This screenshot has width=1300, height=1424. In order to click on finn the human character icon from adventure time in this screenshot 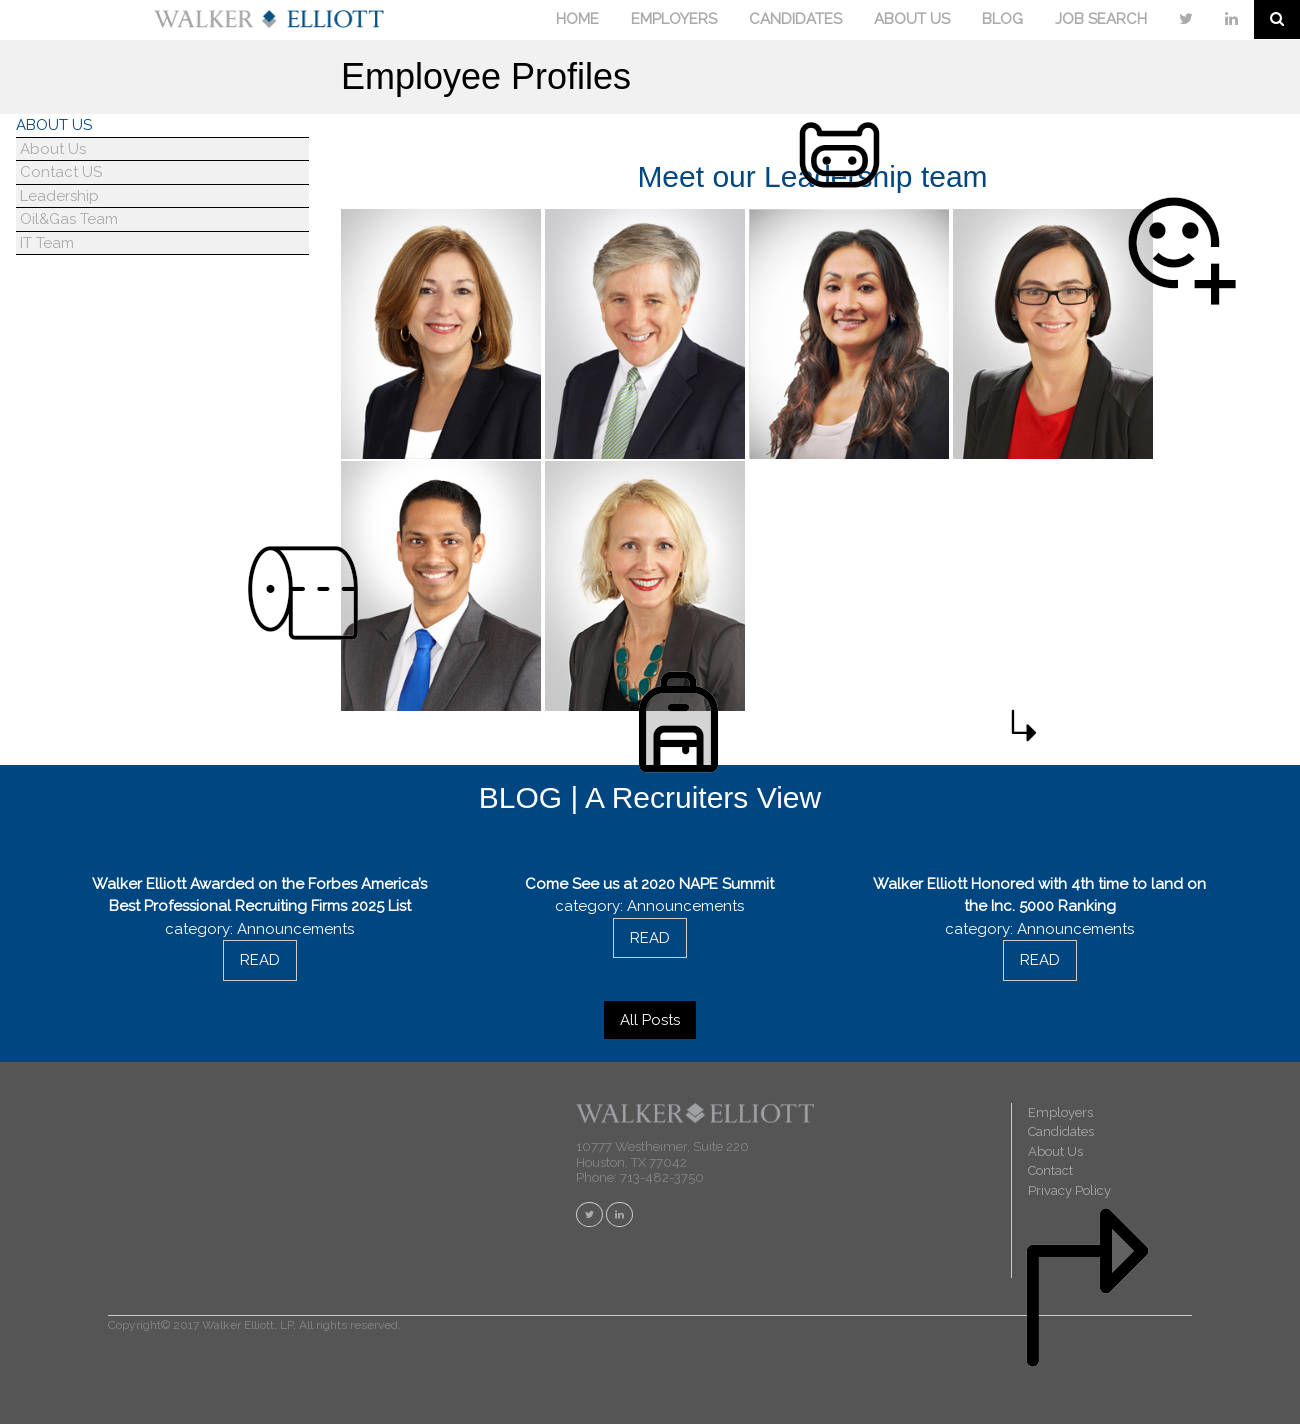, I will do `click(839, 153)`.